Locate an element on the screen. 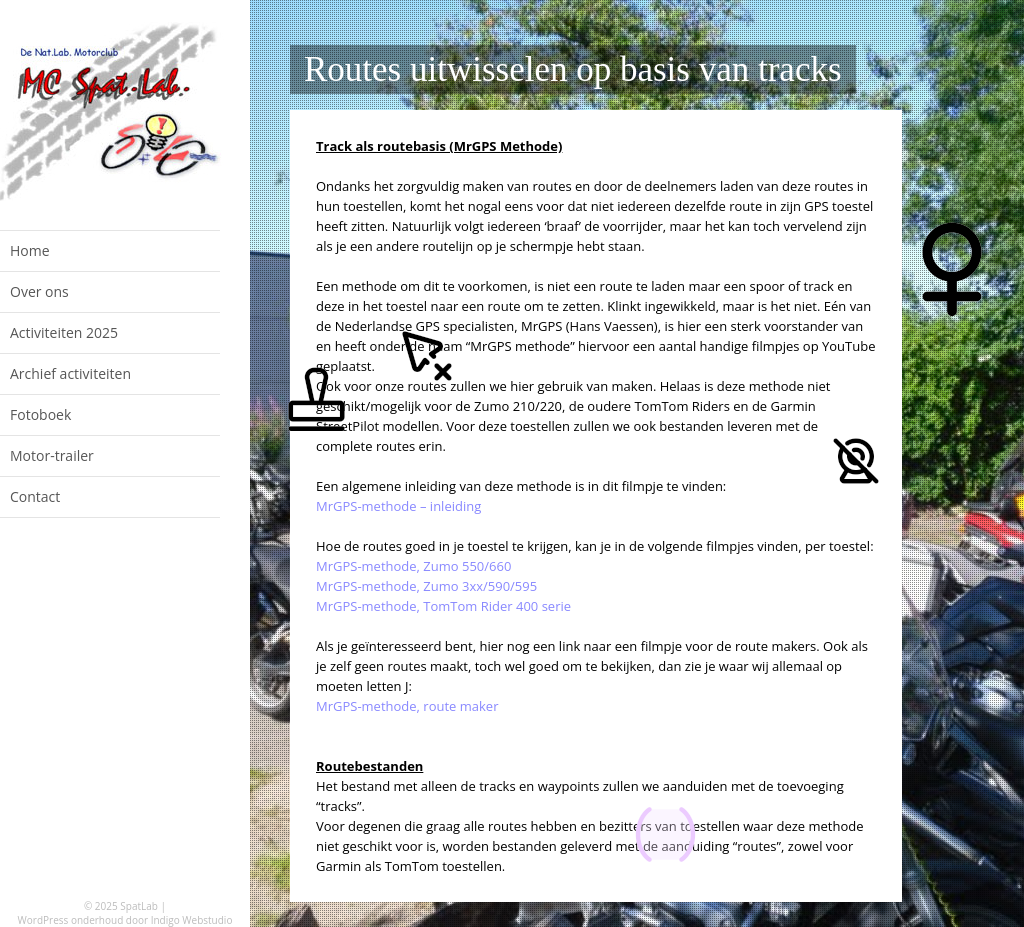 The width and height of the screenshot is (1024, 927). disable cursor or pointer functionality is located at coordinates (424, 353).